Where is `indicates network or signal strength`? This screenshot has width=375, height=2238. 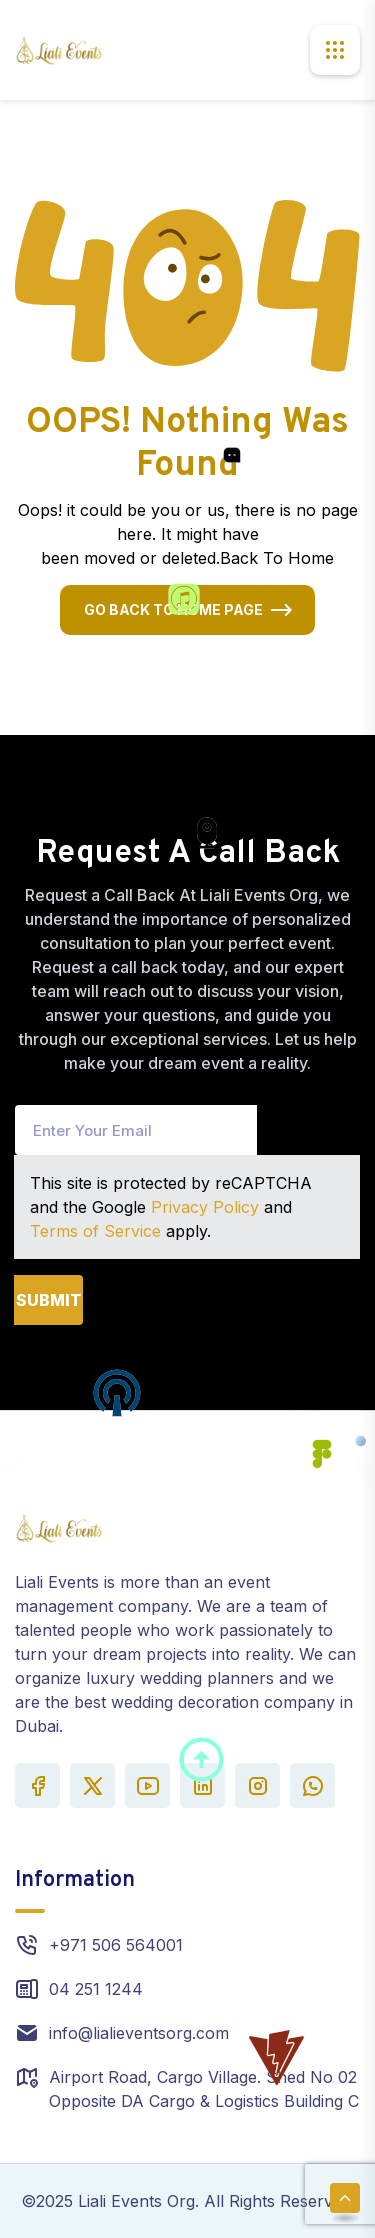
indicates network or signal strength is located at coordinates (117, 1393).